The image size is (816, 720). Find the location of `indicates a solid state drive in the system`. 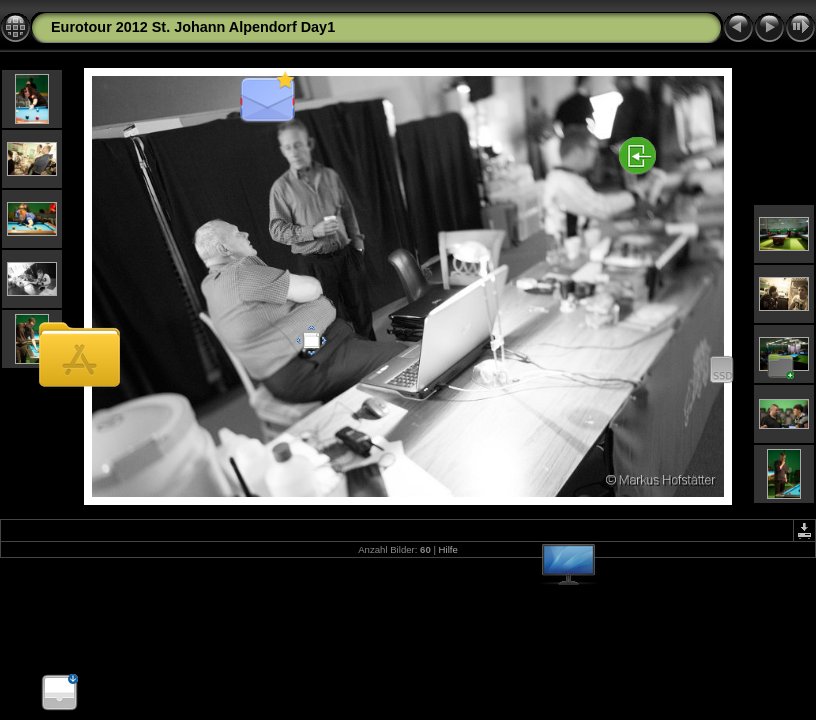

indicates a solid state drive in the system is located at coordinates (721, 369).